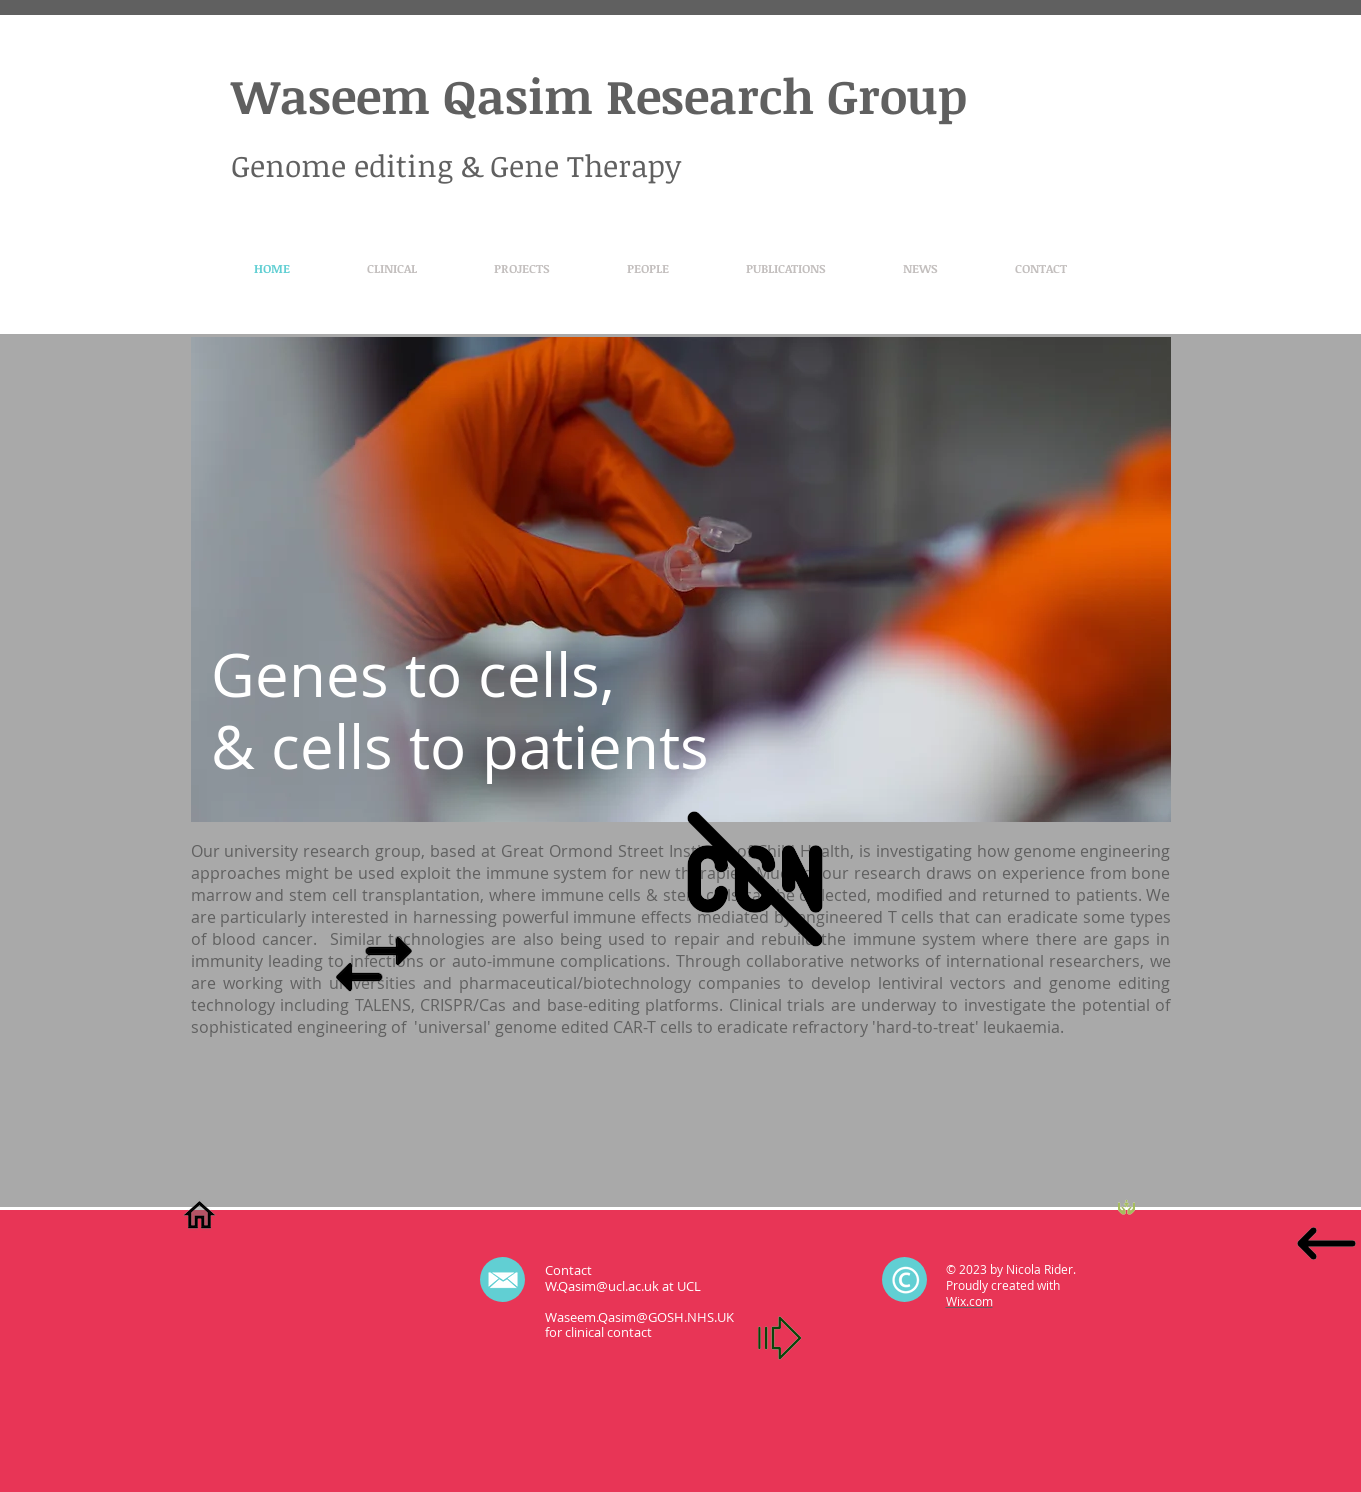 The image size is (1361, 1492). What do you see at coordinates (1326, 1243) in the screenshot?
I see `go back to the previous page` at bounding box center [1326, 1243].